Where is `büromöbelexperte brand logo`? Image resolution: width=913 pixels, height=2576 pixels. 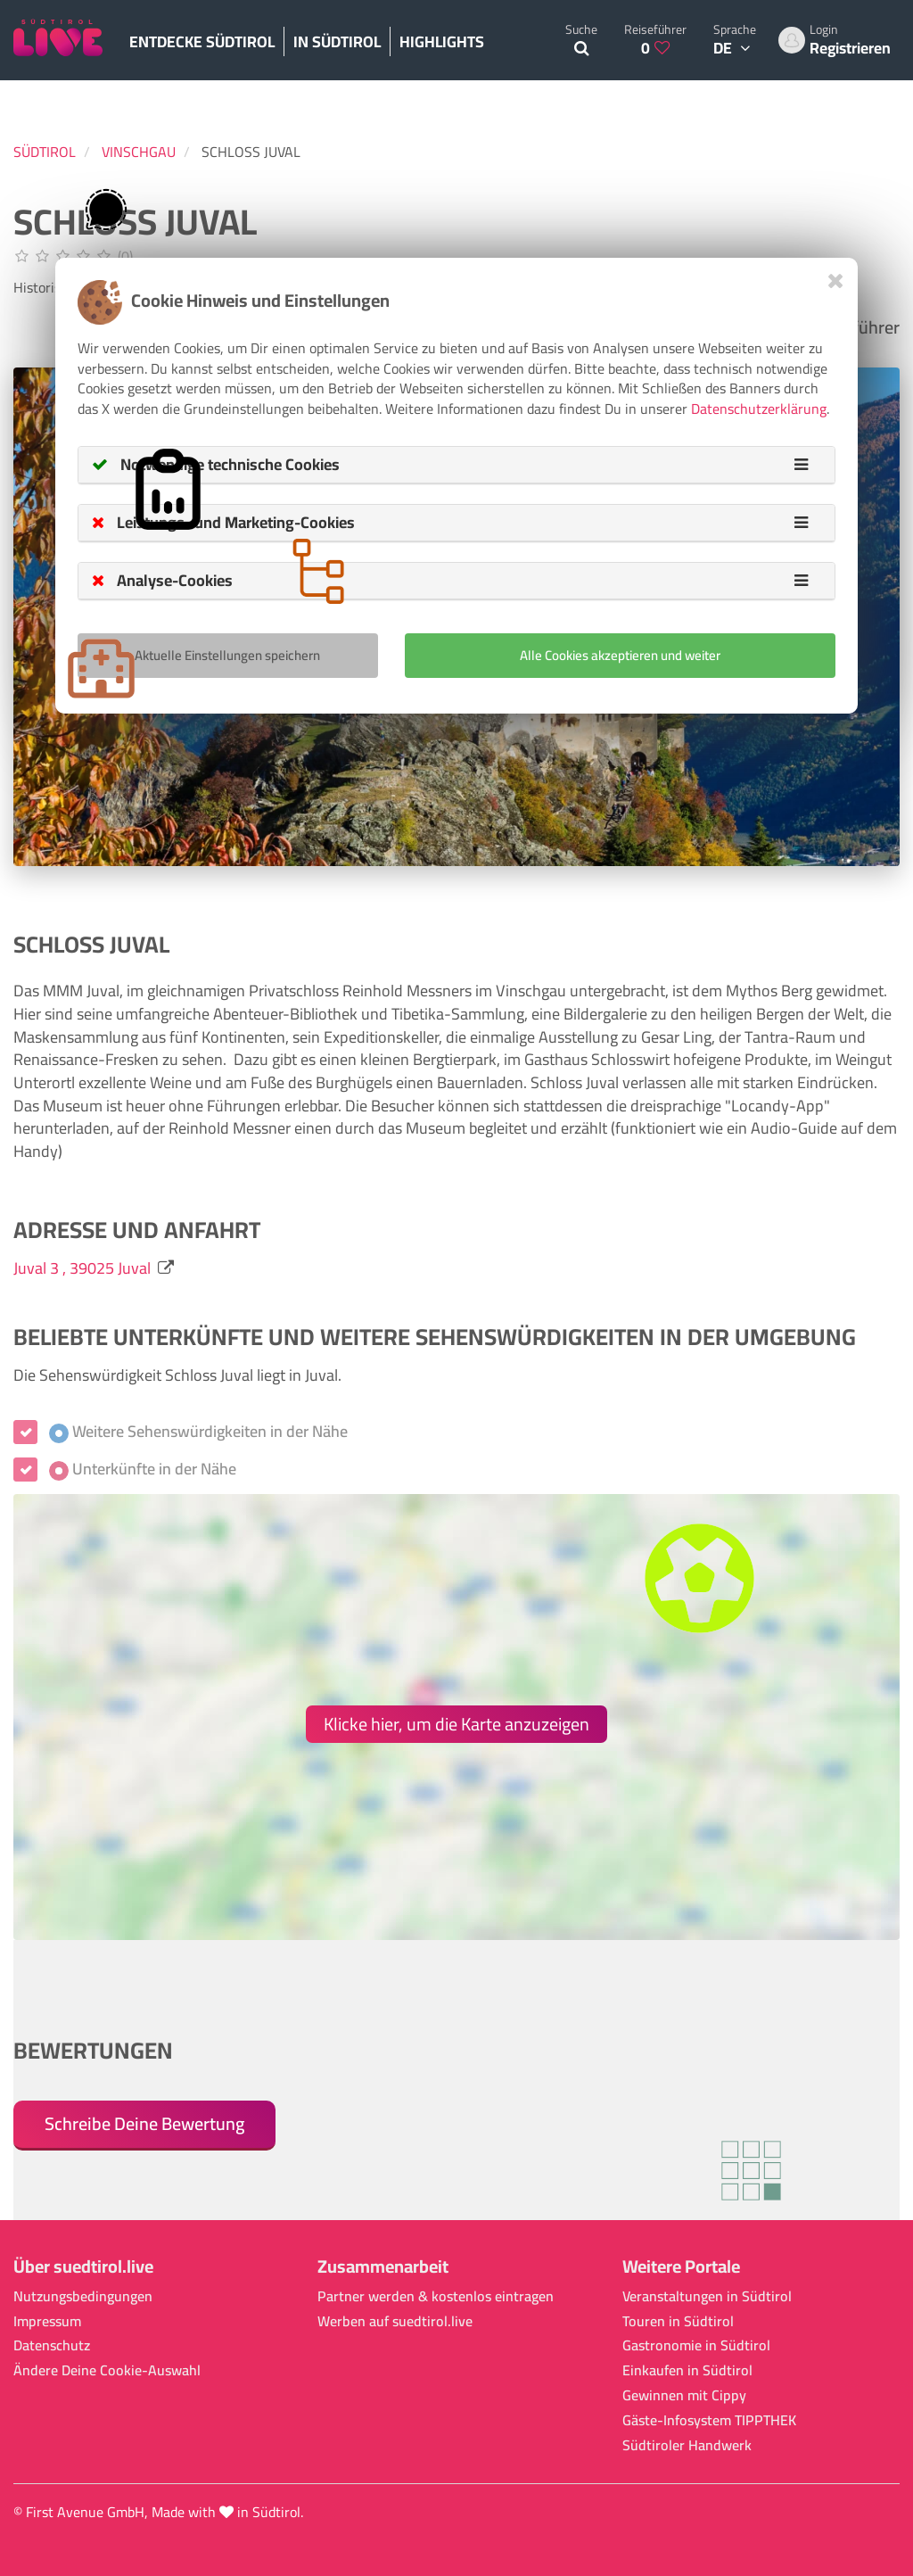
büromöbelexperte brand logo is located at coordinates (751, 2170).